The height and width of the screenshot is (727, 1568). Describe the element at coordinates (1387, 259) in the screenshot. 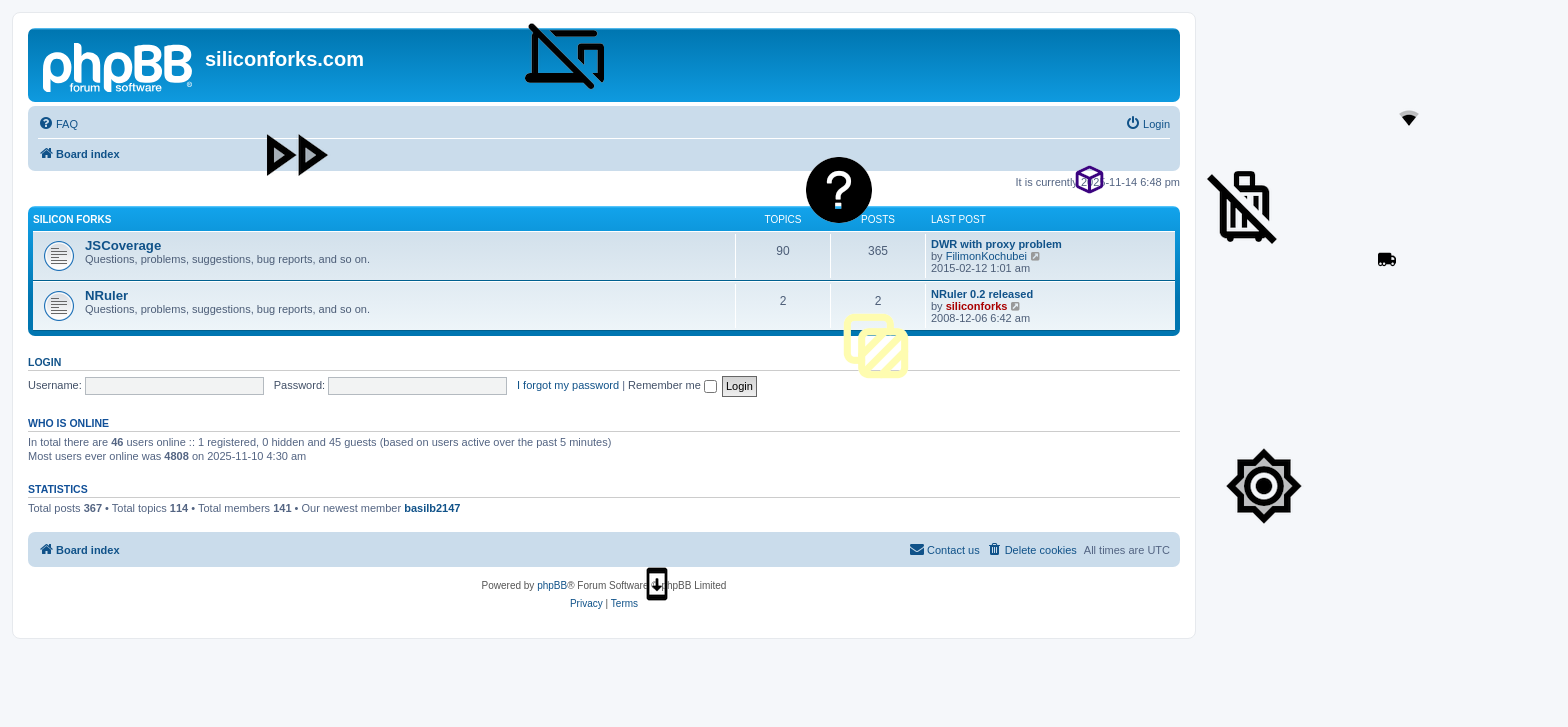

I see `track your delivery or shipment` at that location.